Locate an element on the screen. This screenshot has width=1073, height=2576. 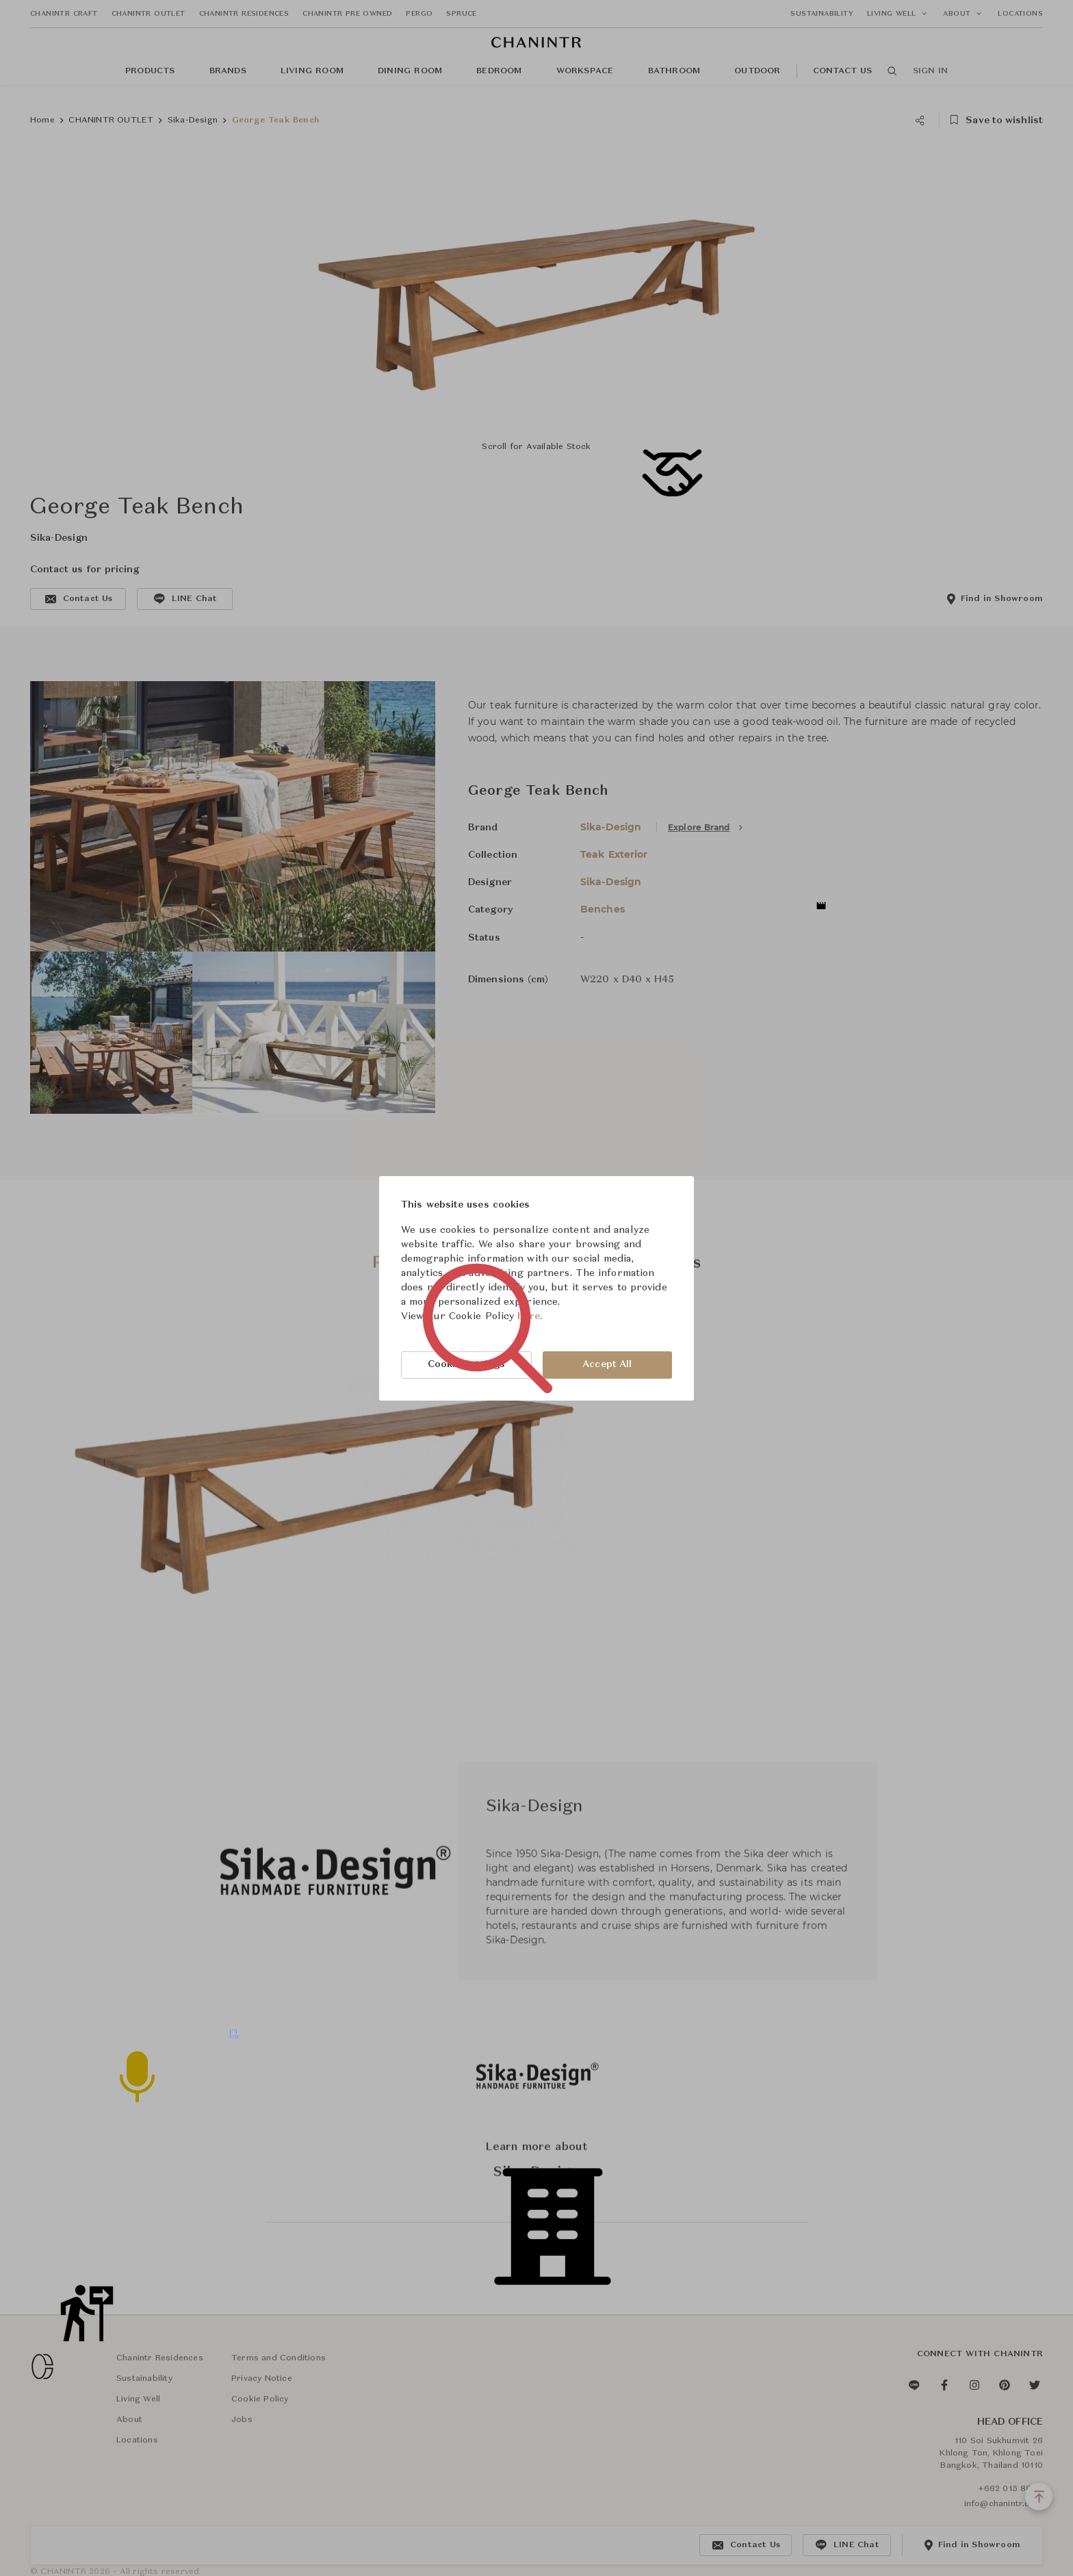
initiate a partnership or collaboration is located at coordinates (672, 472).